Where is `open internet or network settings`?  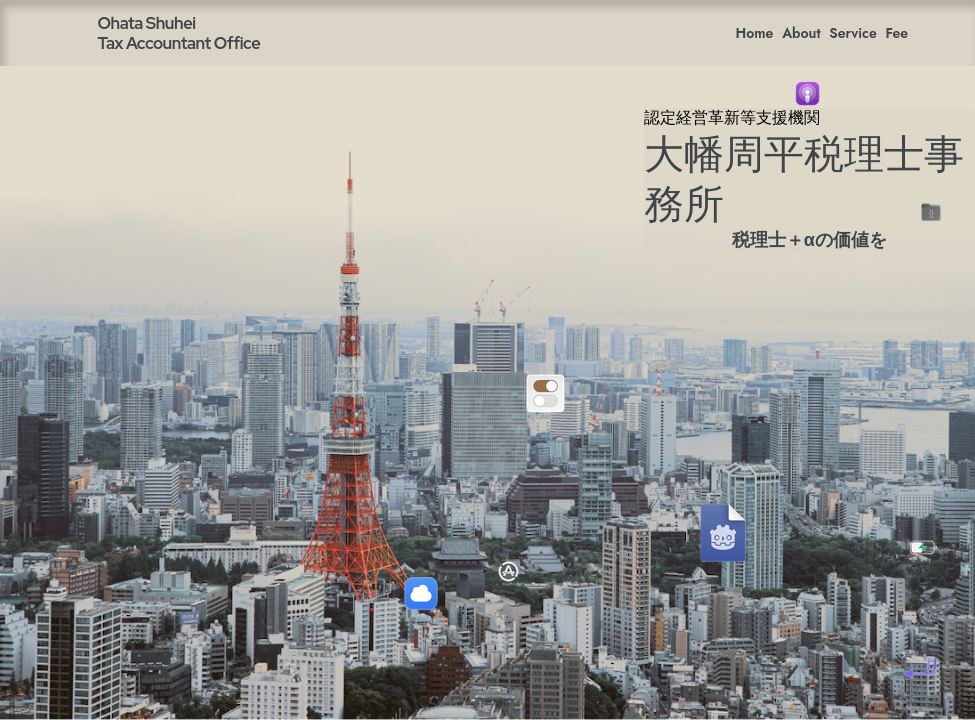
open internet or network settings is located at coordinates (421, 594).